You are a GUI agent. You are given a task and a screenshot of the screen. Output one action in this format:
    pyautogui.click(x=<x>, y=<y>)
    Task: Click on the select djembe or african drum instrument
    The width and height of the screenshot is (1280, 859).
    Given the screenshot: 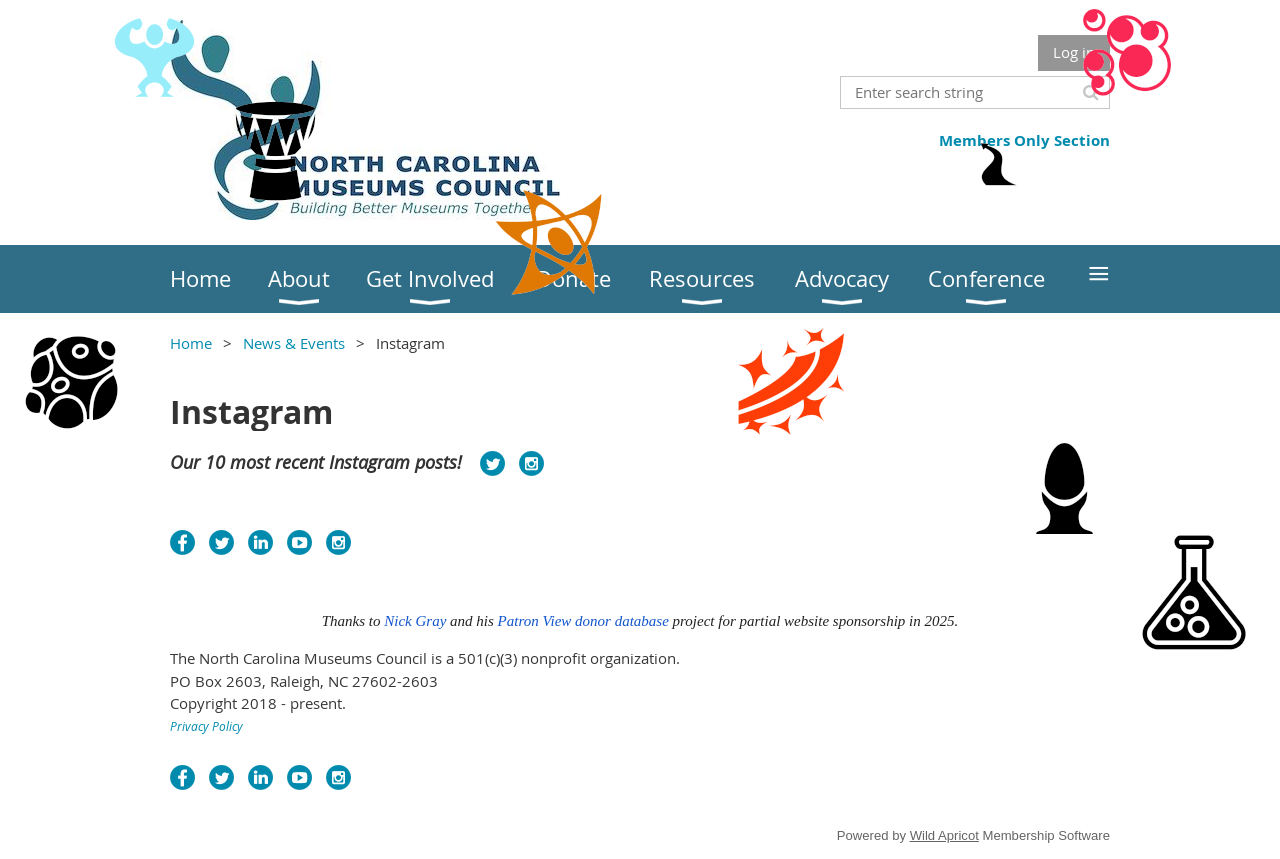 What is the action you would take?
    pyautogui.click(x=275, y=148)
    